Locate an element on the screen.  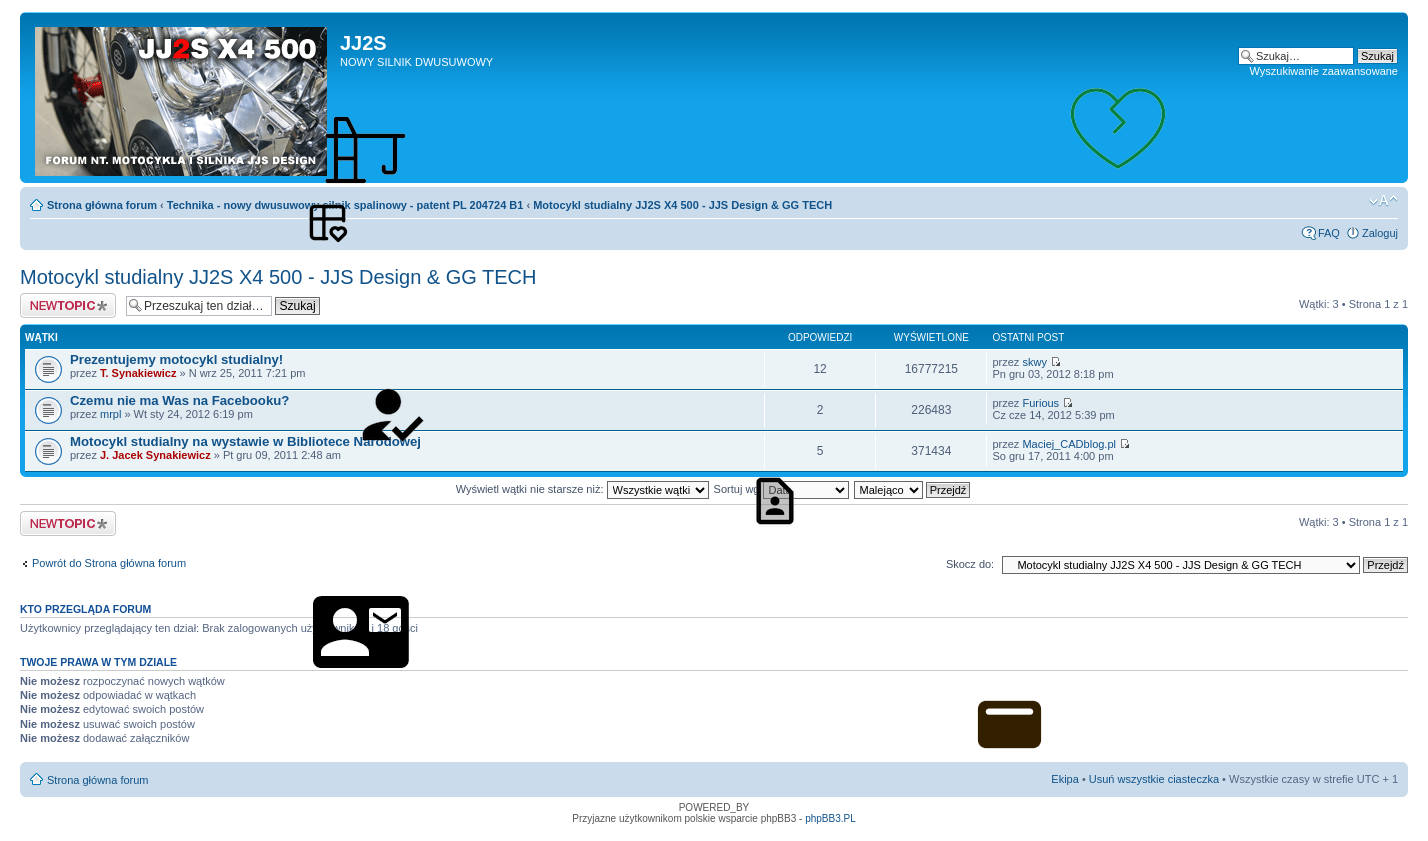
add table to favorites is located at coordinates (327, 222).